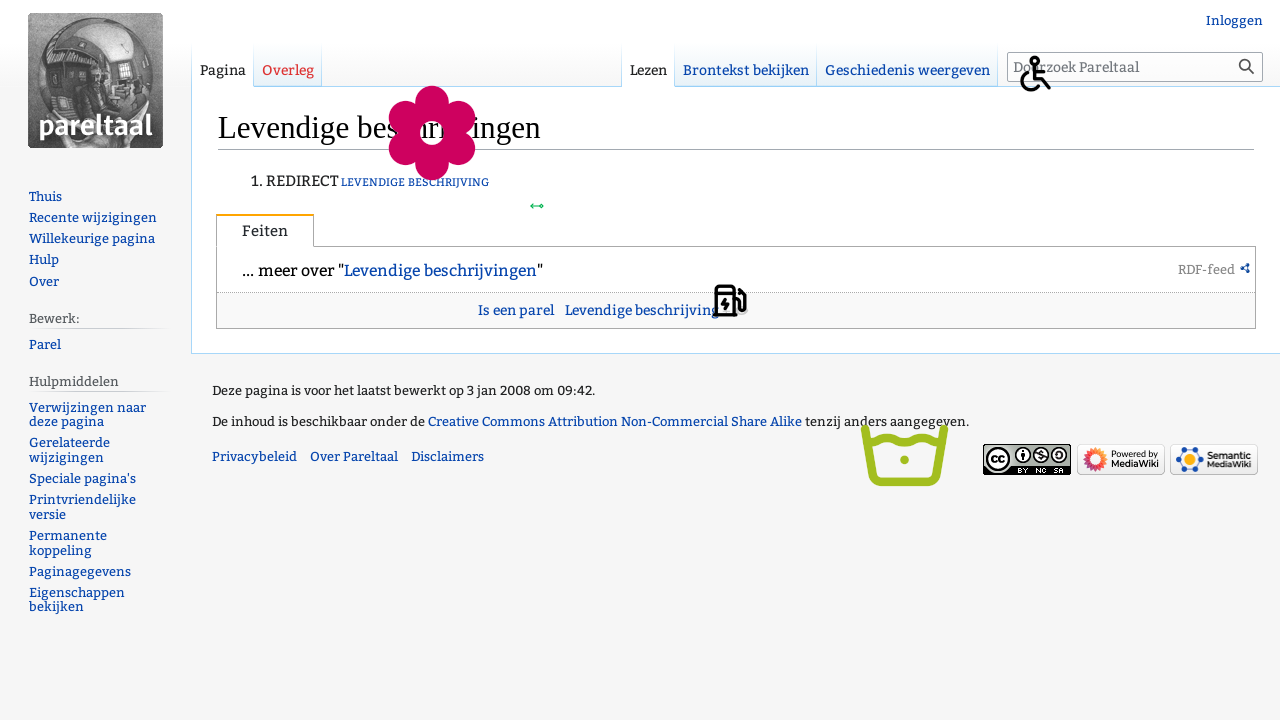 The width and height of the screenshot is (1280, 720). Describe the element at coordinates (537, 206) in the screenshot. I see `navigate back to previous step` at that location.